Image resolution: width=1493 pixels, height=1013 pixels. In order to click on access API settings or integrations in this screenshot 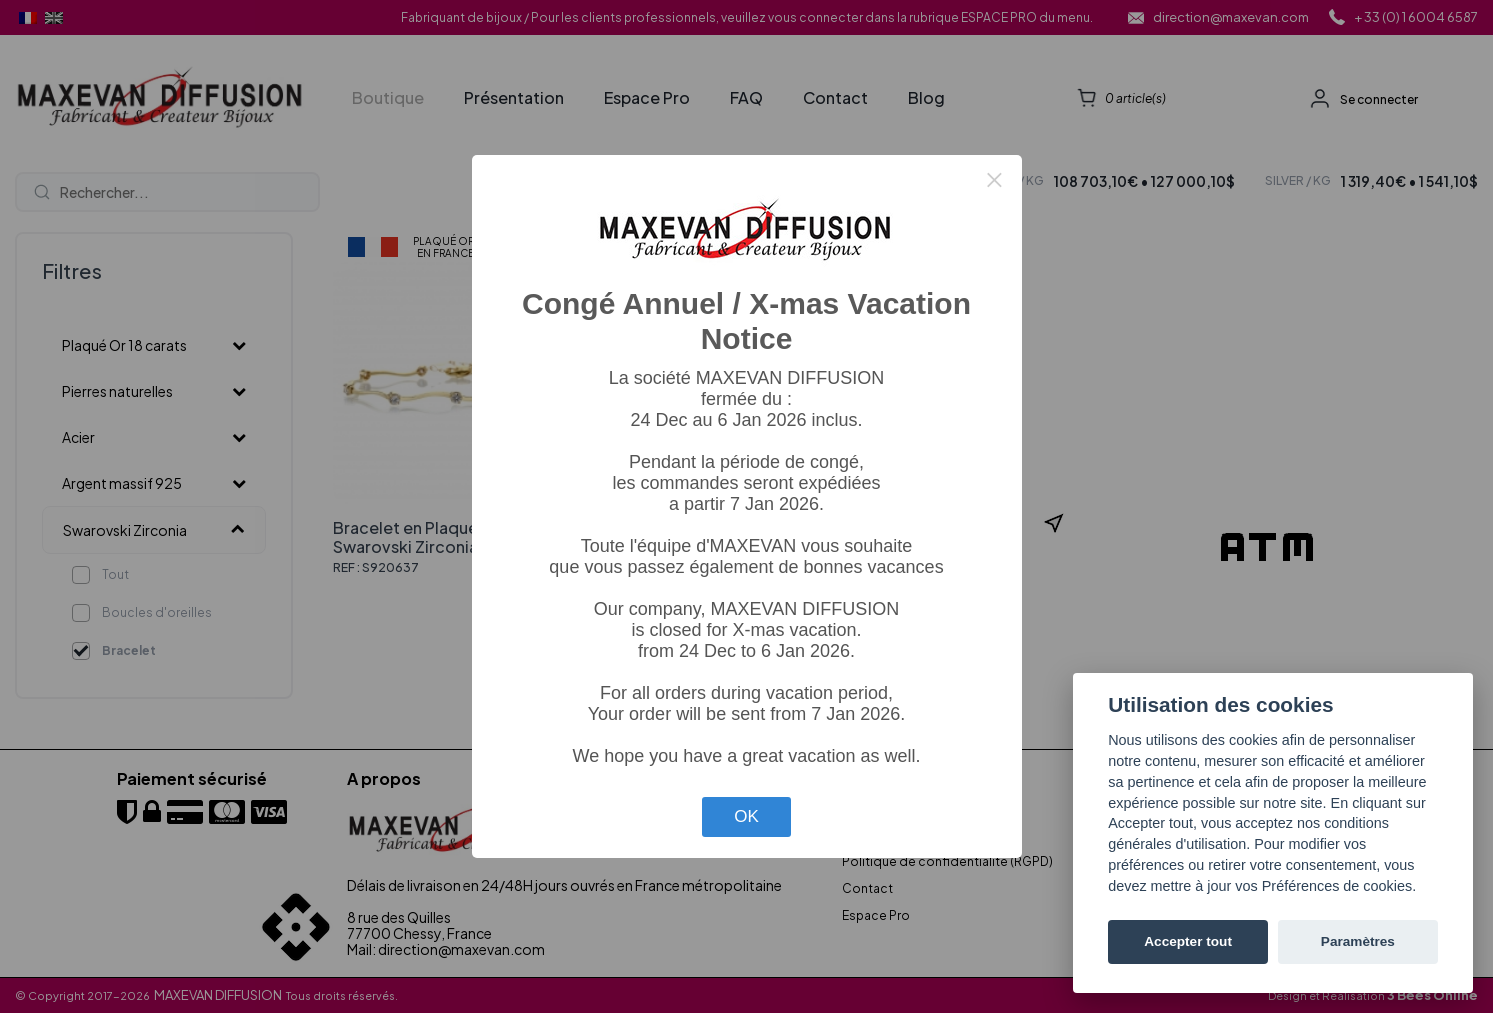, I will do `click(296, 927)`.